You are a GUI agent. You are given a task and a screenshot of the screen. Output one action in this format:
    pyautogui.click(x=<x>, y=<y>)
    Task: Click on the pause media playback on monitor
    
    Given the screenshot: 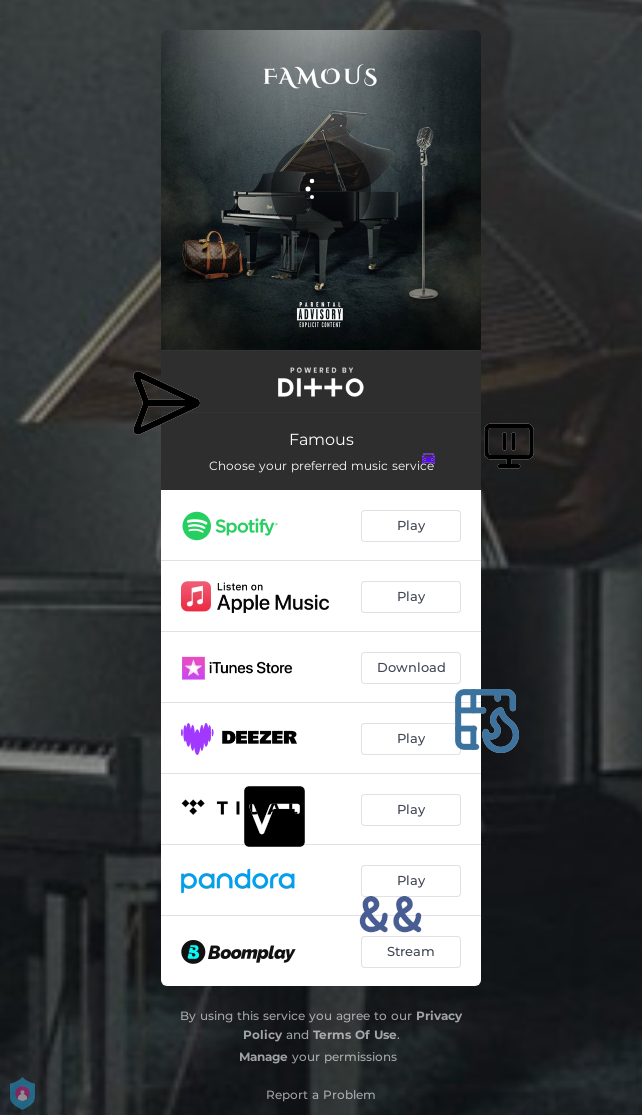 What is the action you would take?
    pyautogui.click(x=509, y=446)
    